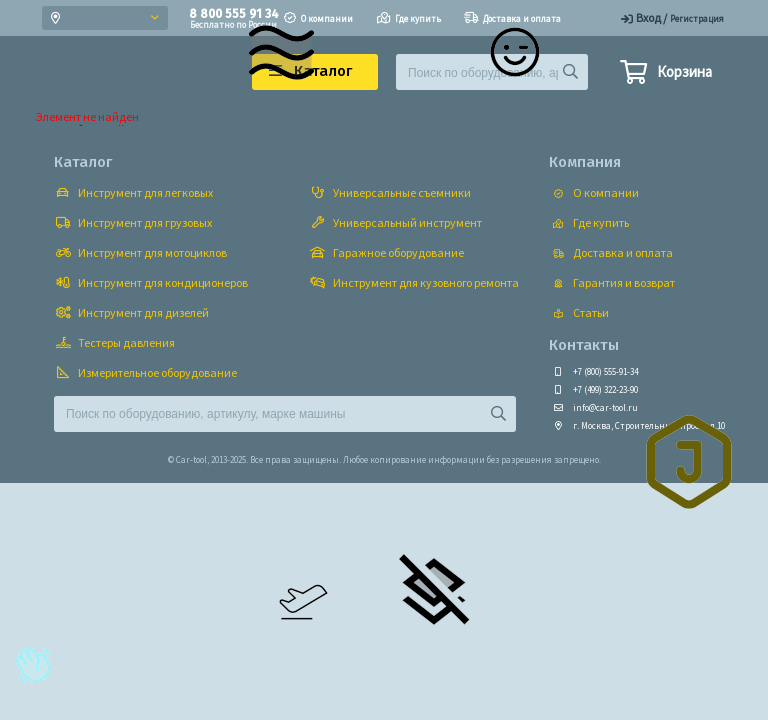 This screenshot has width=768, height=720. What do you see at coordinates (281, 52) in the screenshot?
I see `indicates water or aquatic features` at bounding box center [281, 52].